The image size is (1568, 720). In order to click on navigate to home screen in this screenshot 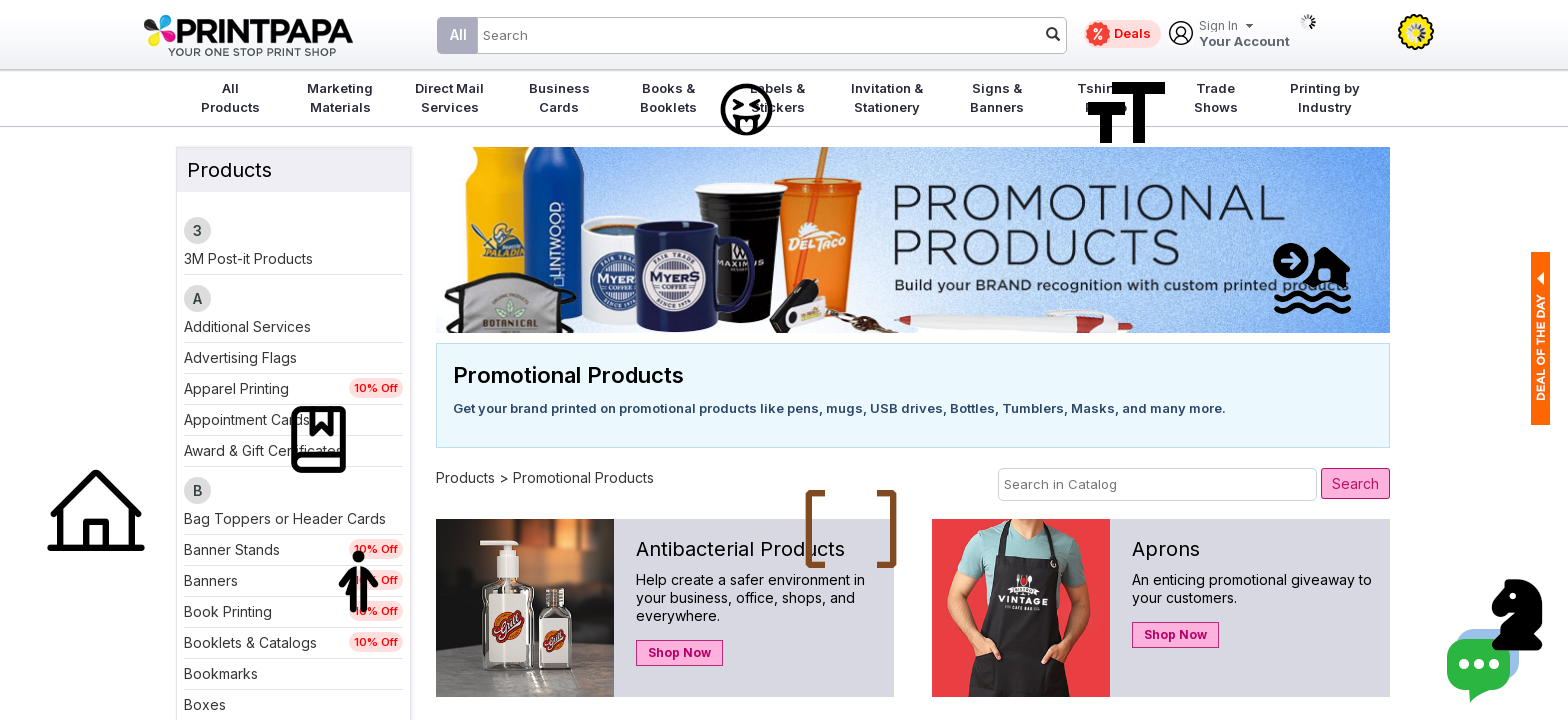, I will do `click(96, 512)`.